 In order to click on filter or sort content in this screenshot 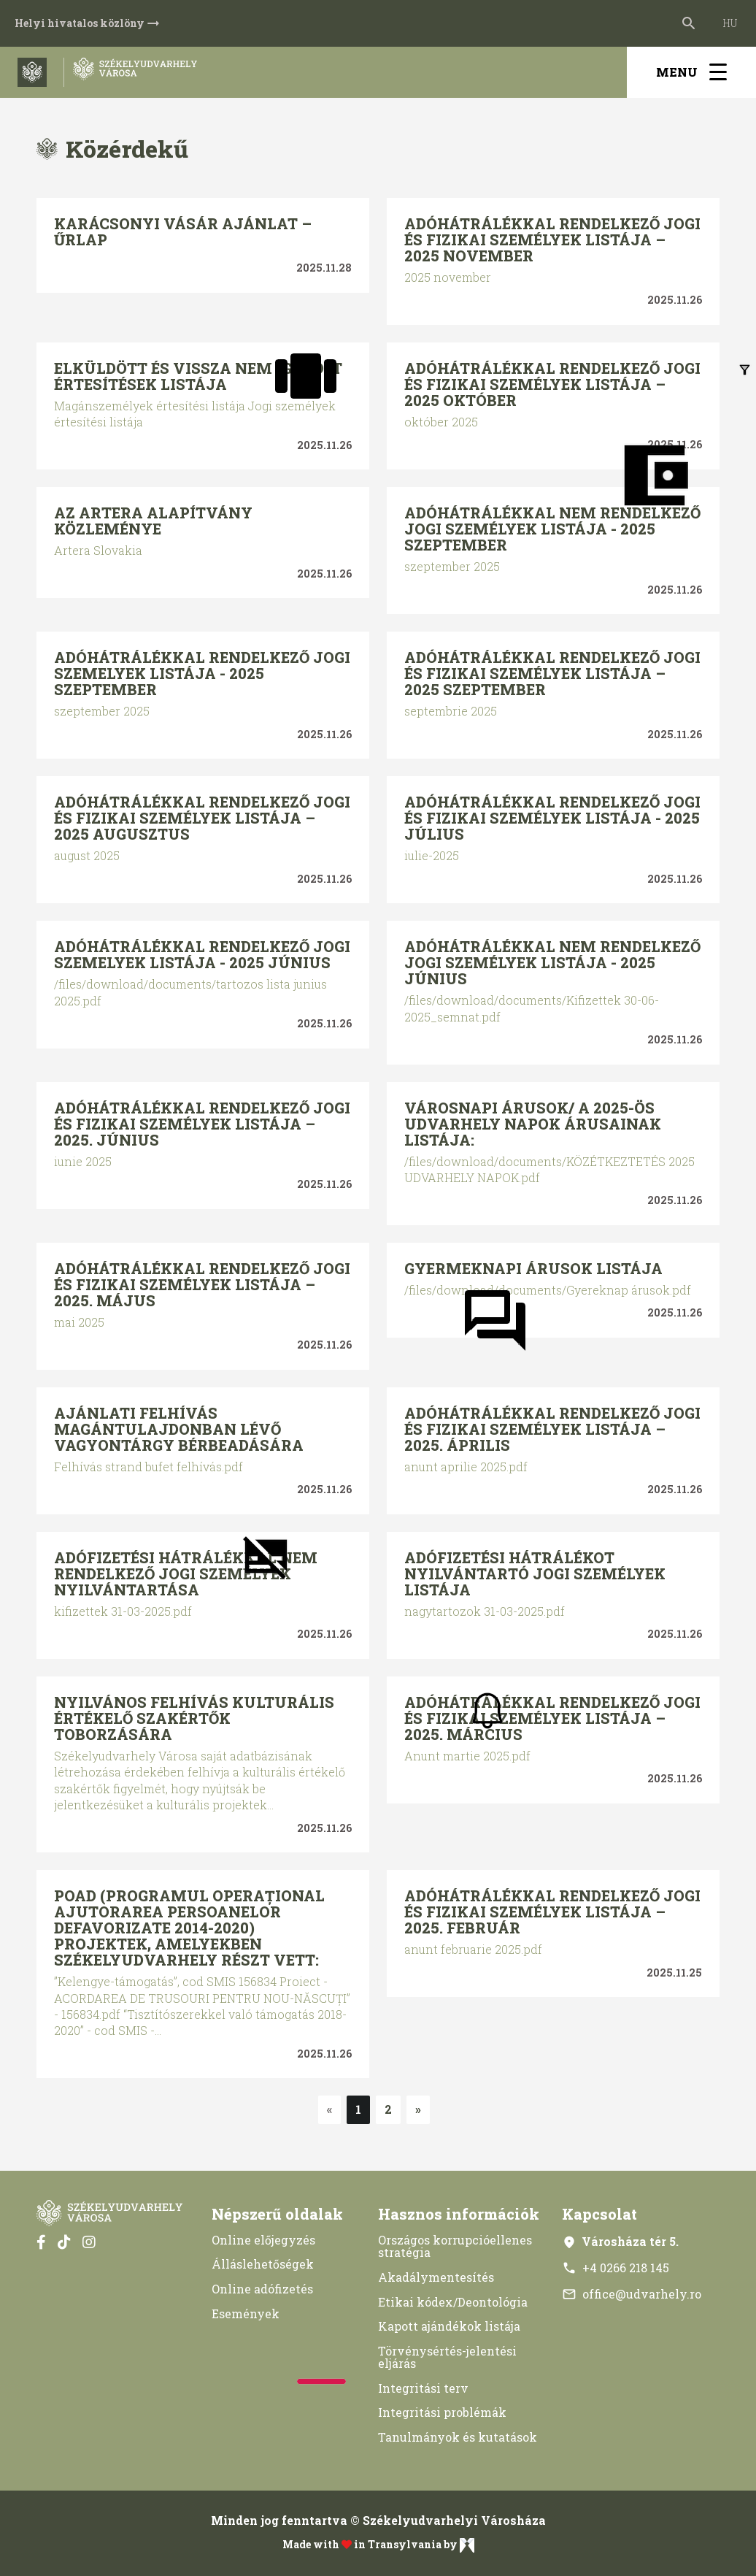, I will do `click(744, 369)`.